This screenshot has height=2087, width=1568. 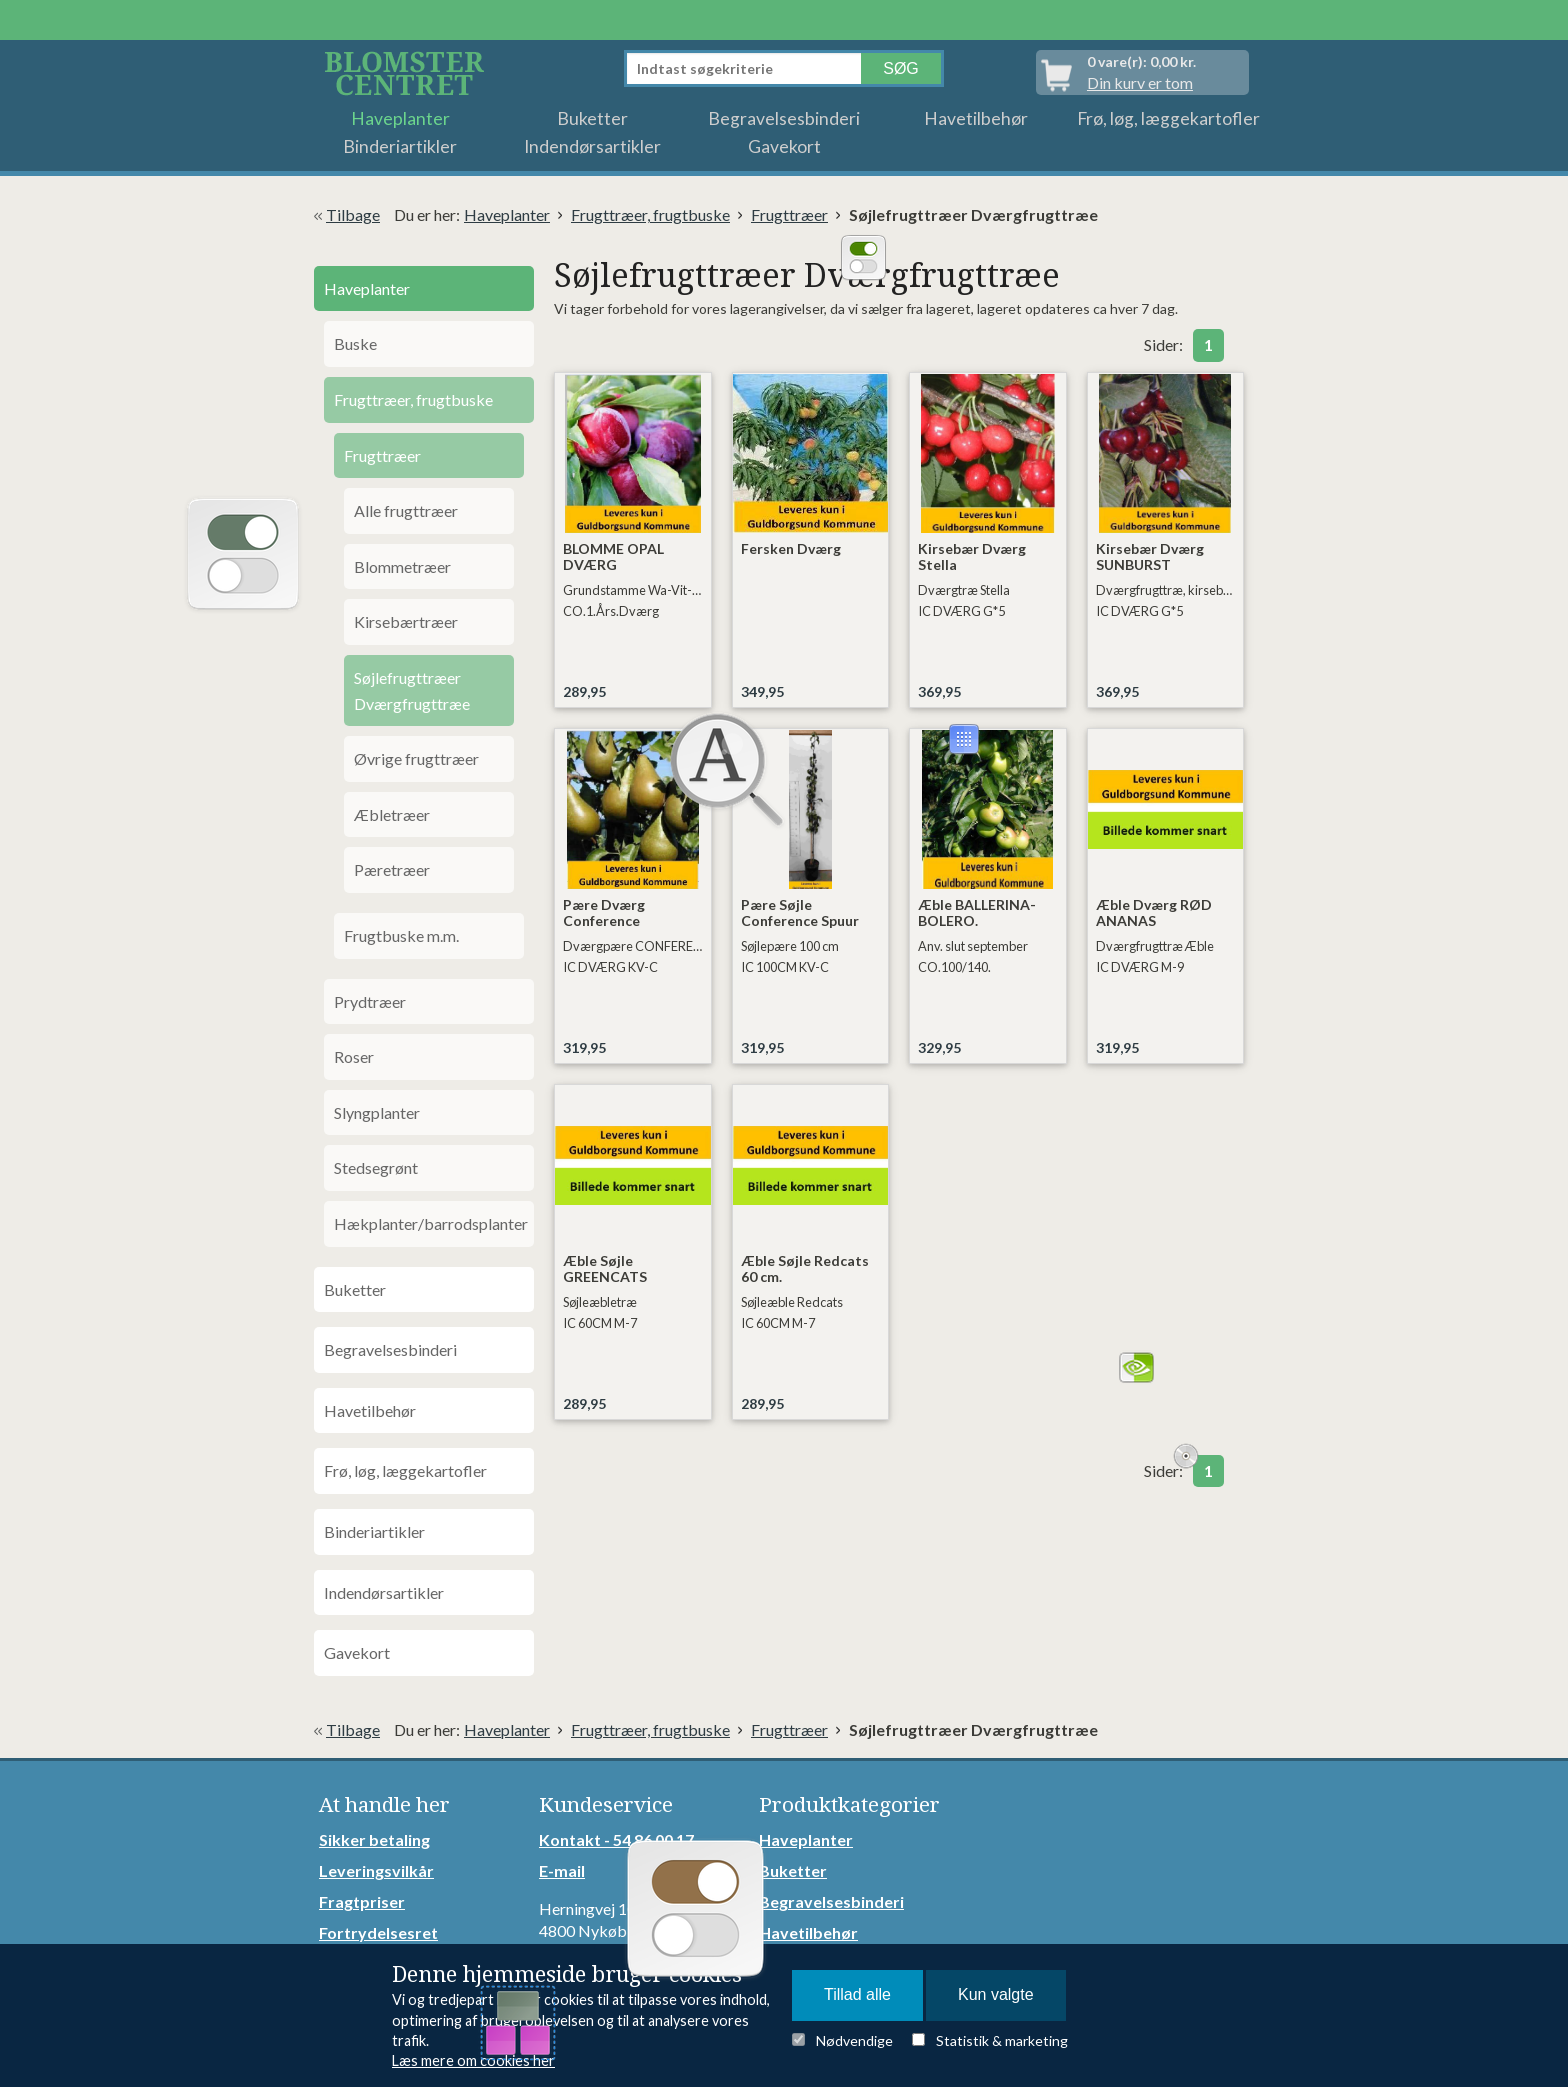 I want to click on select all items in the current view, so click(x=518, y=2023).